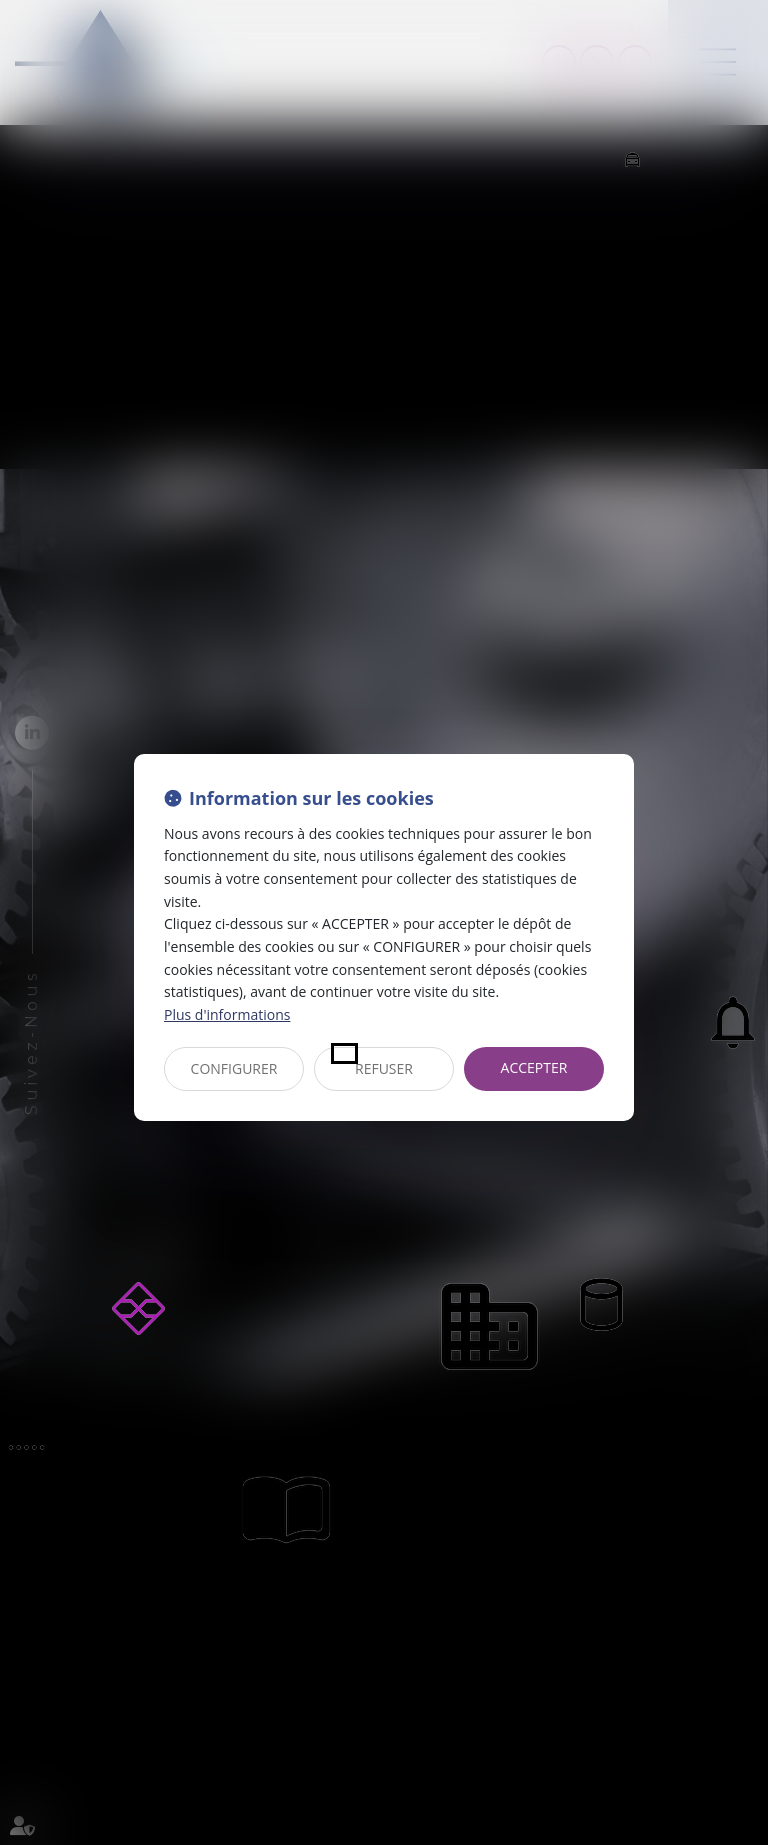 This screenshot has height=1845, width=768. I want to click on view business contact information, so click(489, 1326).